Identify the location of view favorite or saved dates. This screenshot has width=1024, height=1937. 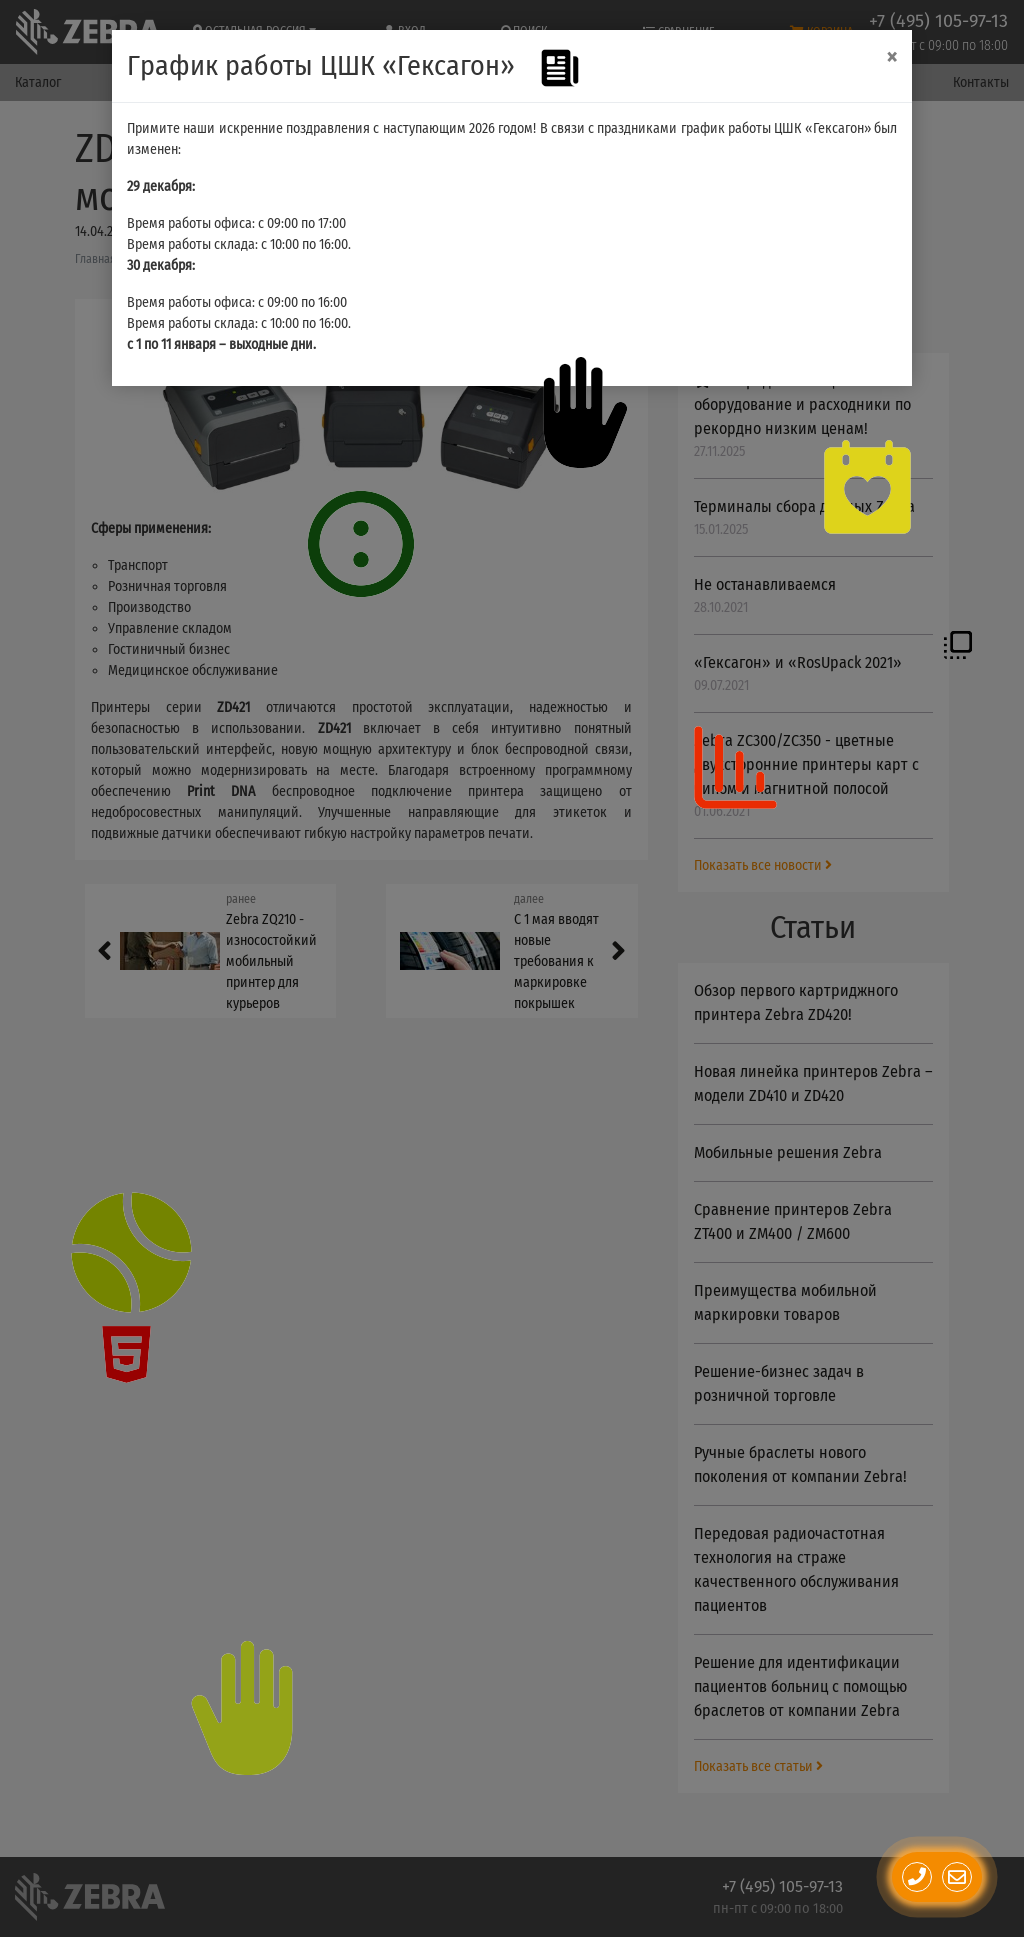
(867, 490).